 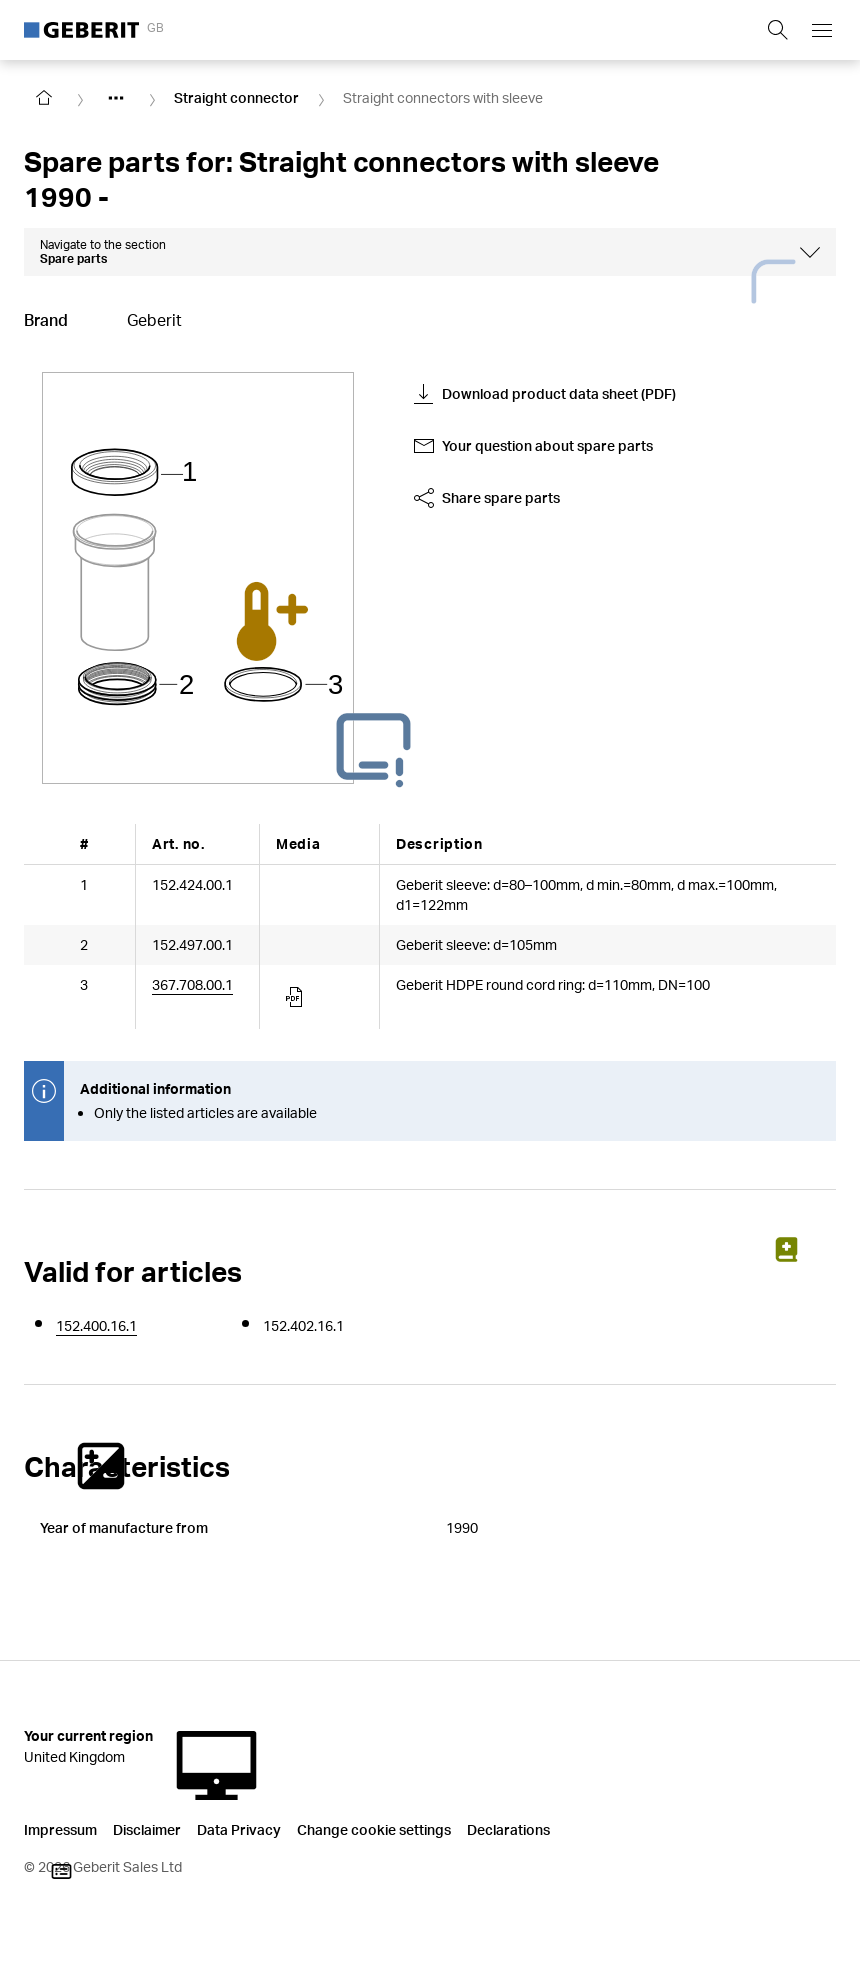 I want to click on increase temperature setting, so click(x=264, y=621).